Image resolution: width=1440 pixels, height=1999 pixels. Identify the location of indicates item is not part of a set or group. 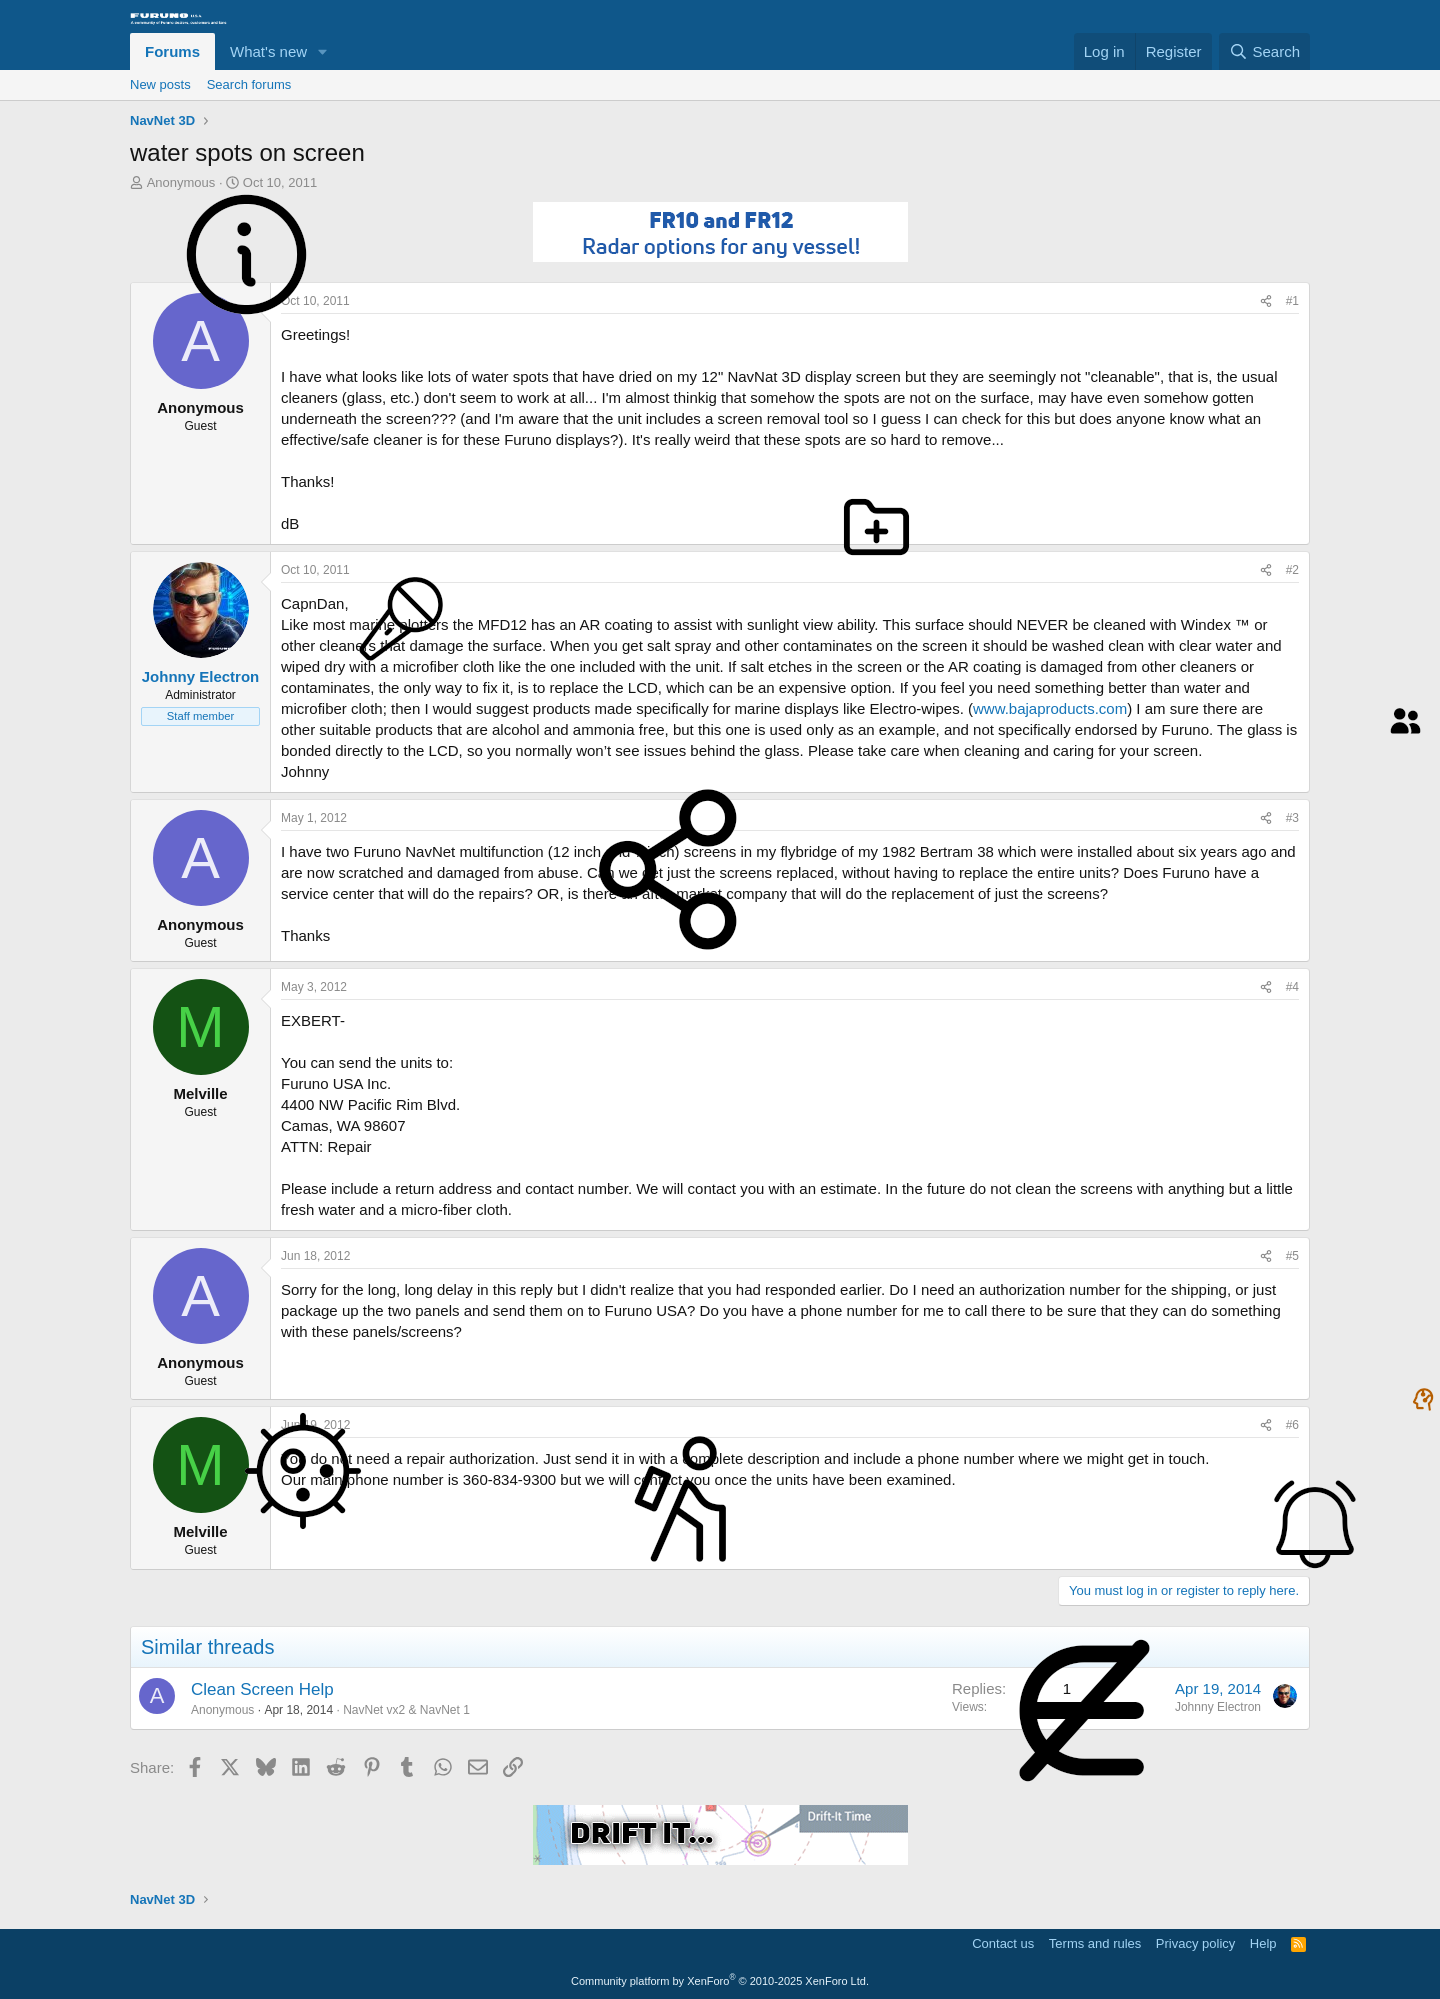
(1084, 1710).